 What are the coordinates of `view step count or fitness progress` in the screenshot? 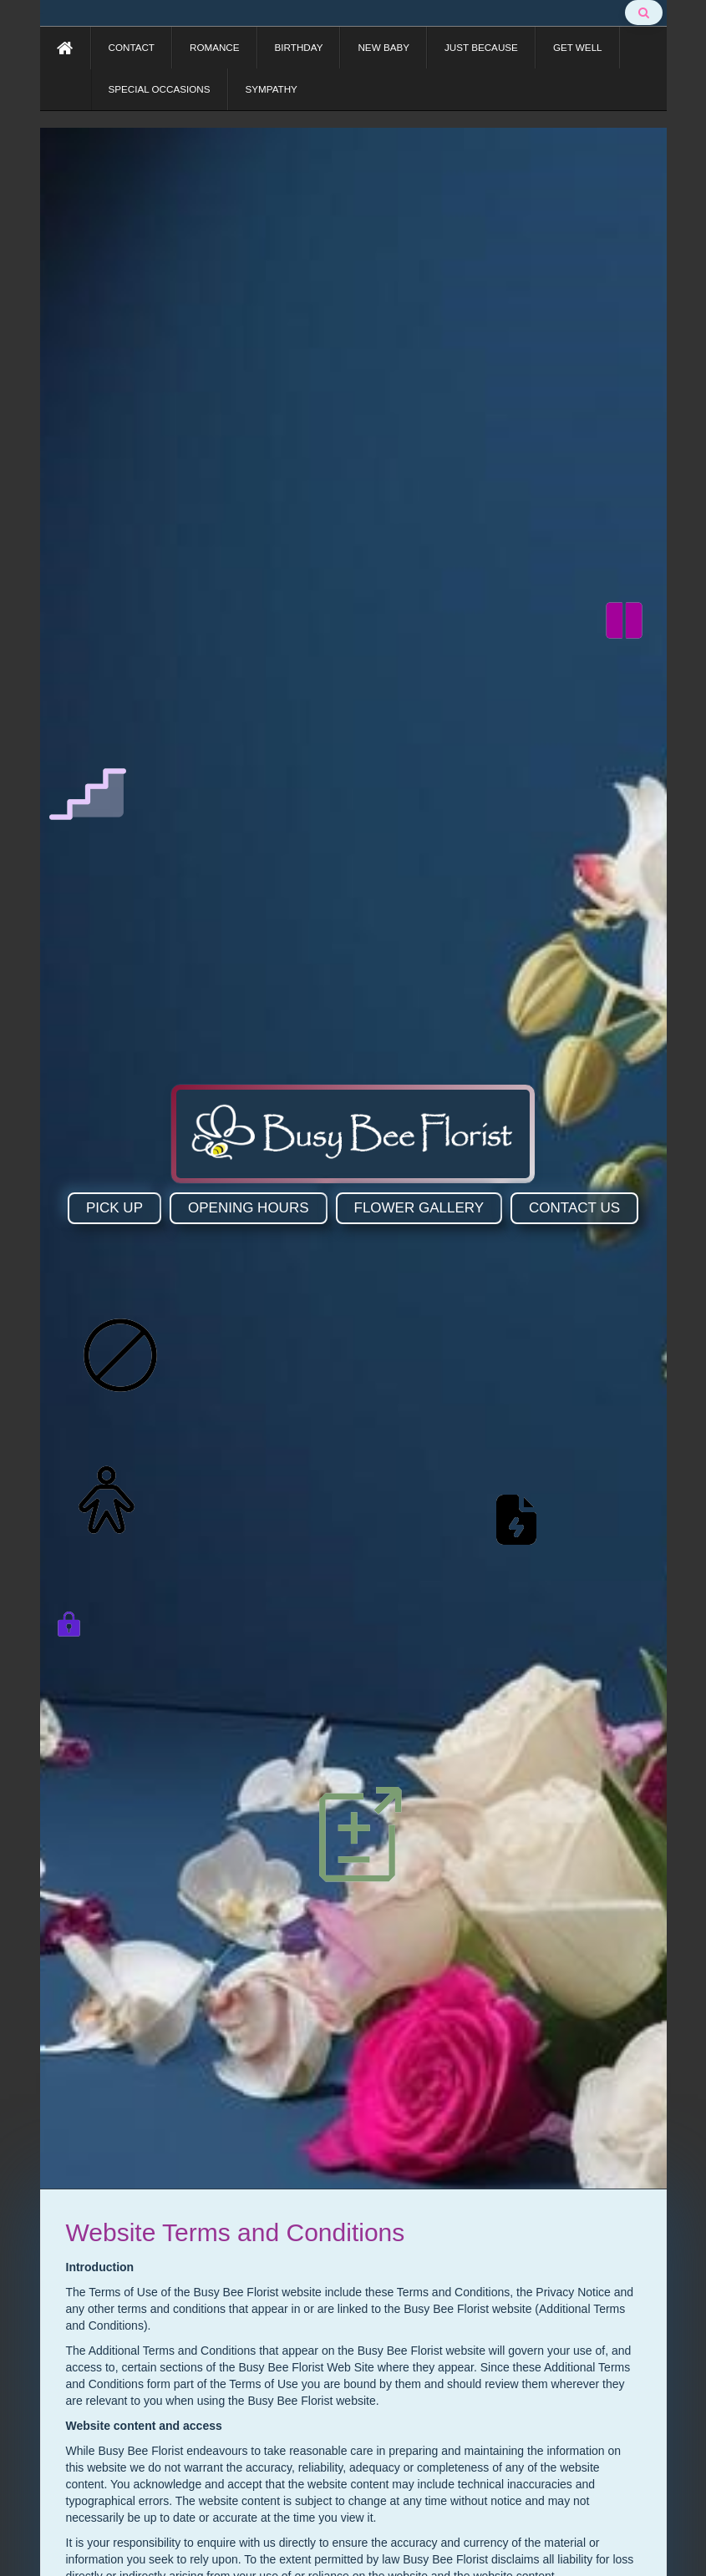 It's located at (88, 794).